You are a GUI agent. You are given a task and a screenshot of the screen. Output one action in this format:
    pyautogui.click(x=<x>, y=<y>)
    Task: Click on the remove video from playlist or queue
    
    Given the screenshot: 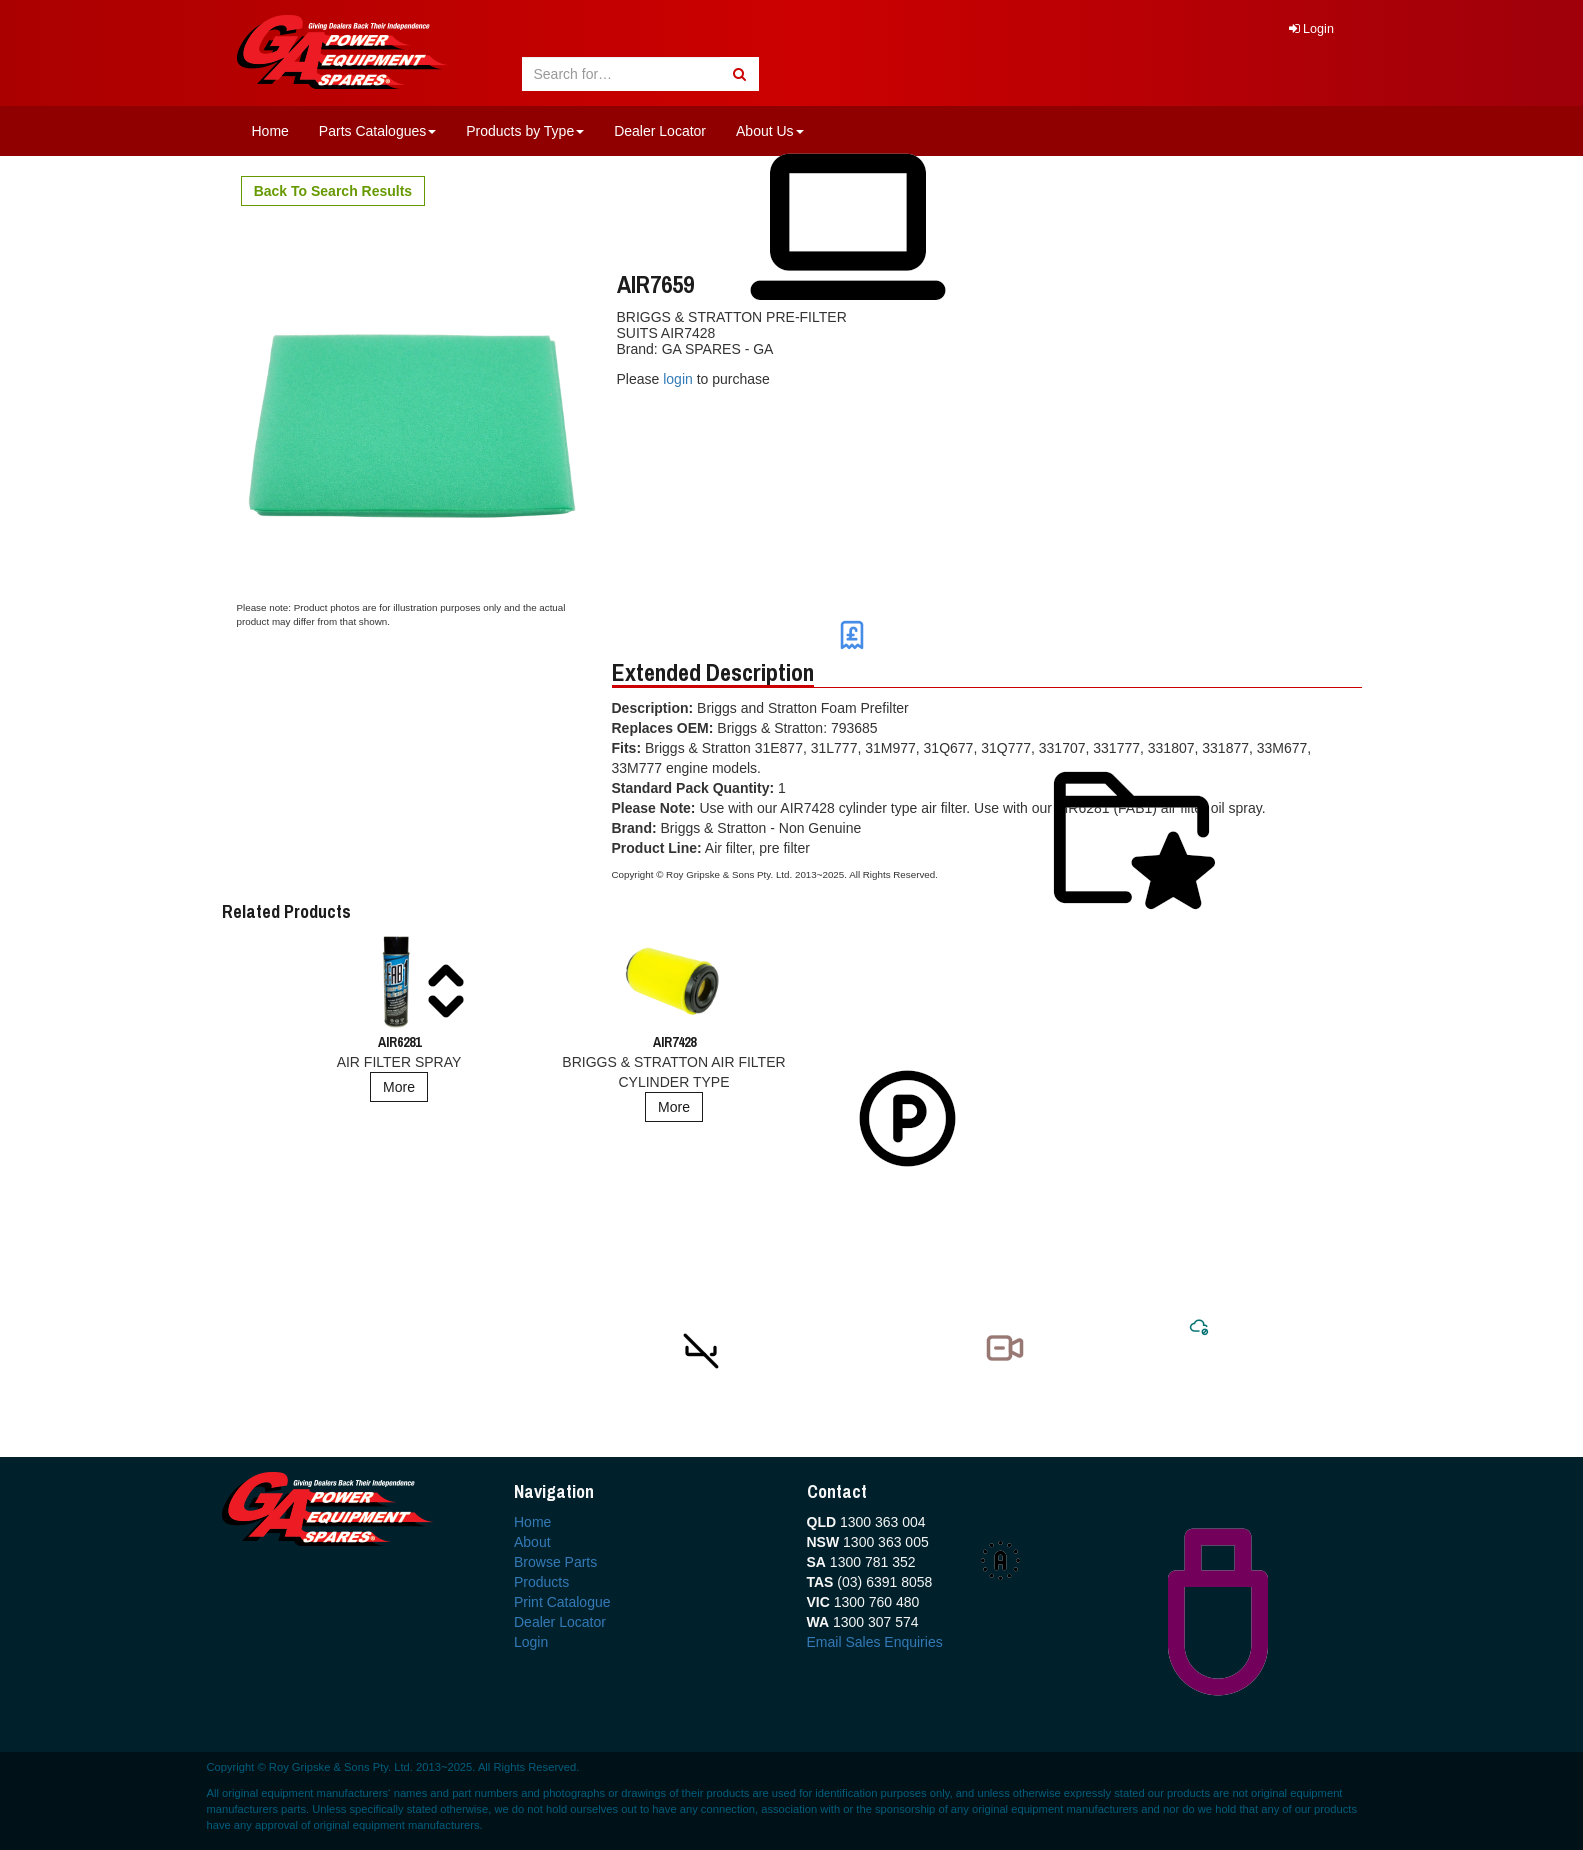 What is the action you would take?
    pyautogui.click(x=1005, y=1348)
    